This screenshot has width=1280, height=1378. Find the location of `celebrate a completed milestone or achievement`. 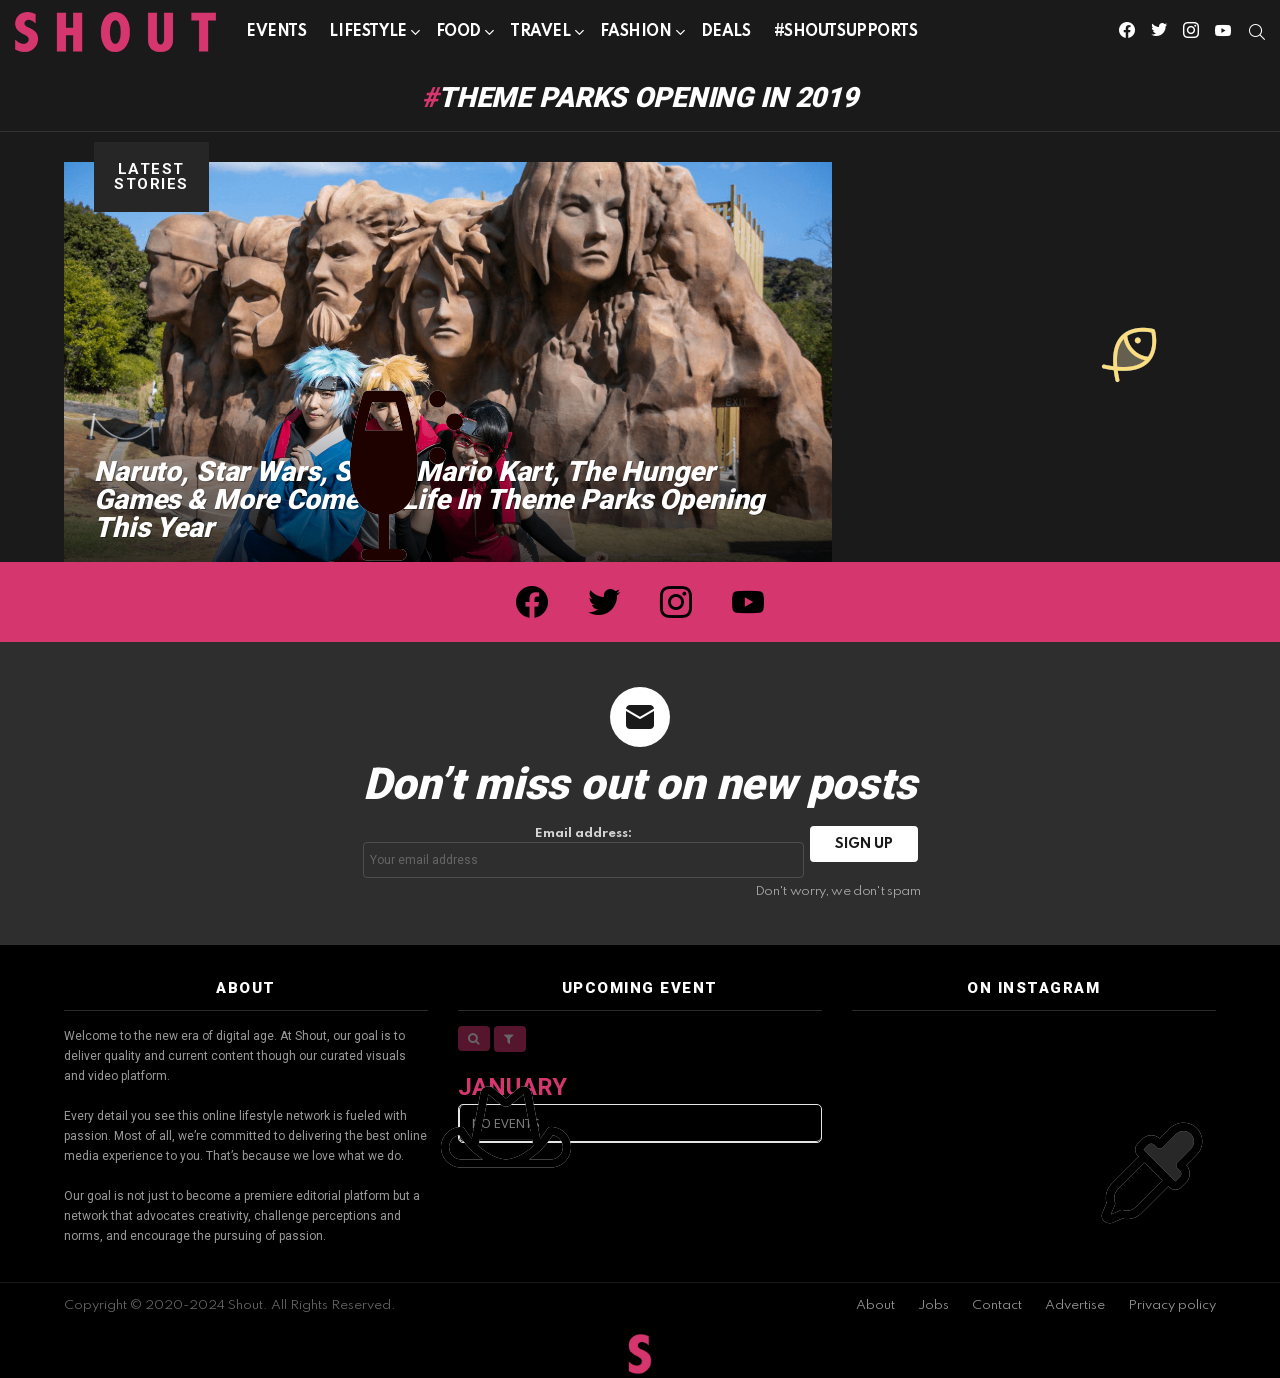

celebrate a completed milestone or achievement is located at coordinates (389, 475).